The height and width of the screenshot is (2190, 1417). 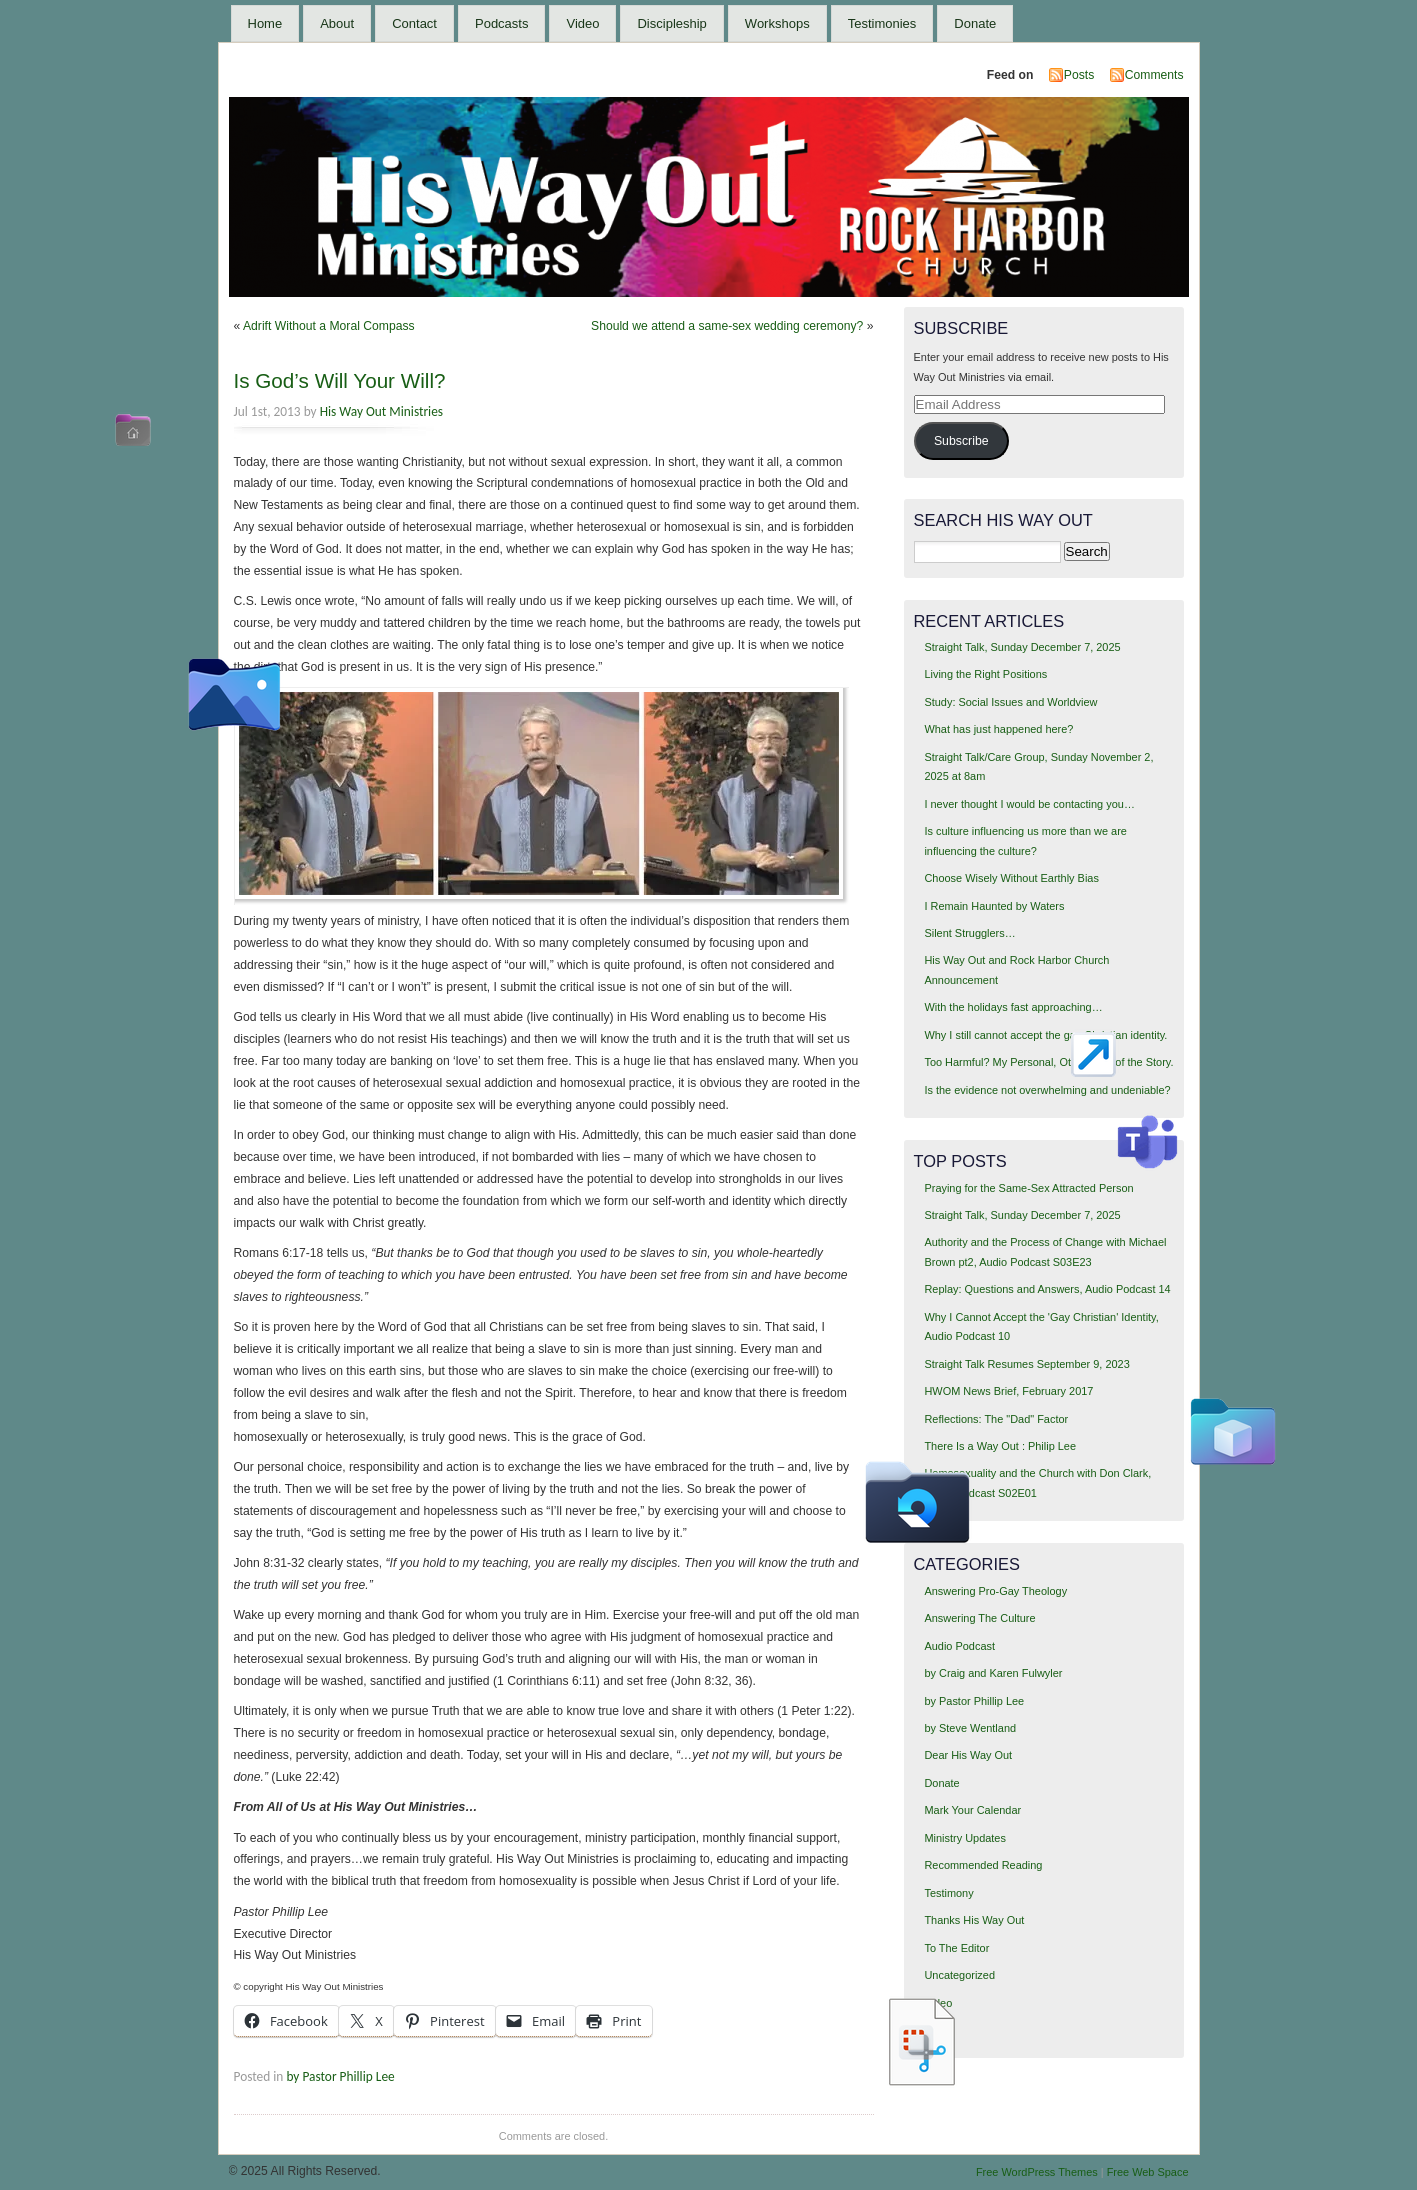 I want to click on open wondershare repairit files folder, so click(x=917, y=1505).